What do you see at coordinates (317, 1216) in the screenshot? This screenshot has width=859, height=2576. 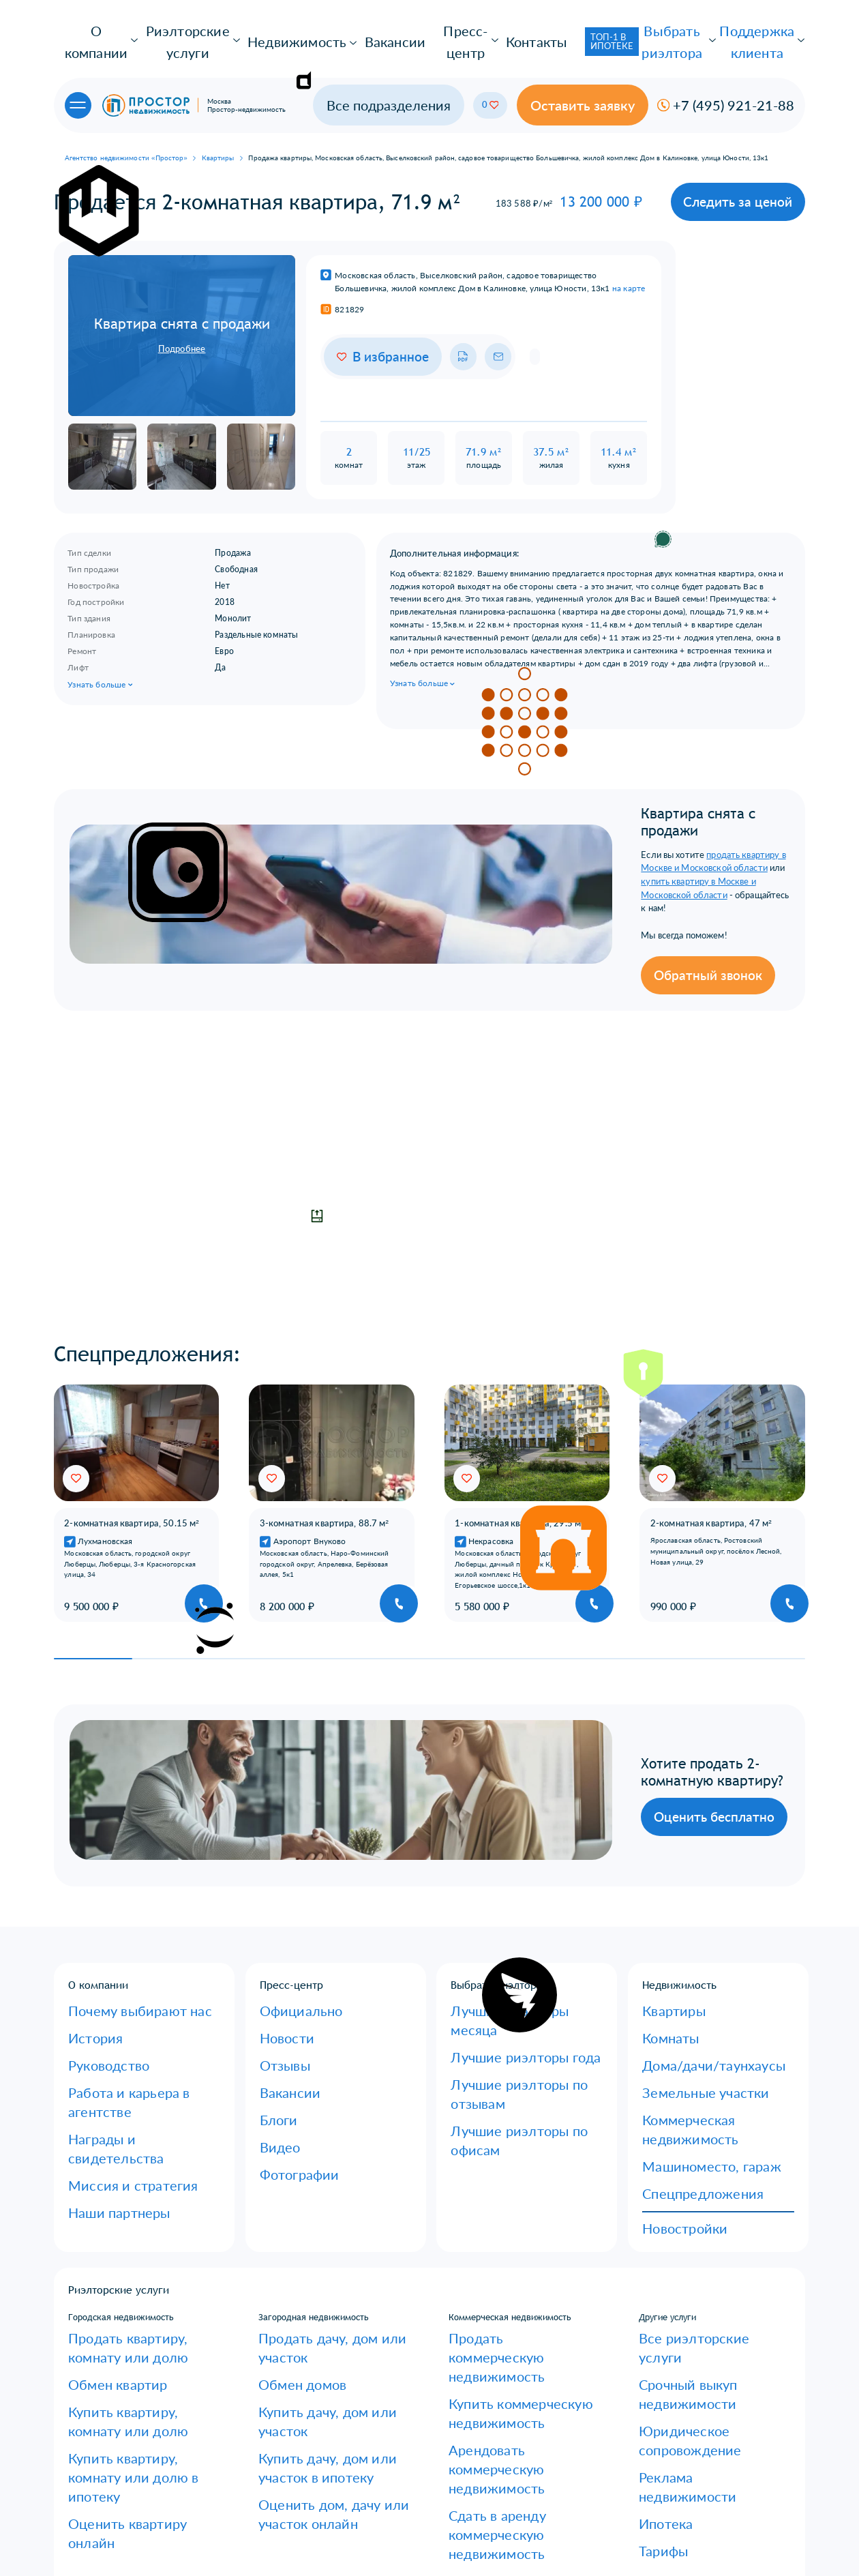 I see `uninstall an application` at bounding box center [317, 1216].